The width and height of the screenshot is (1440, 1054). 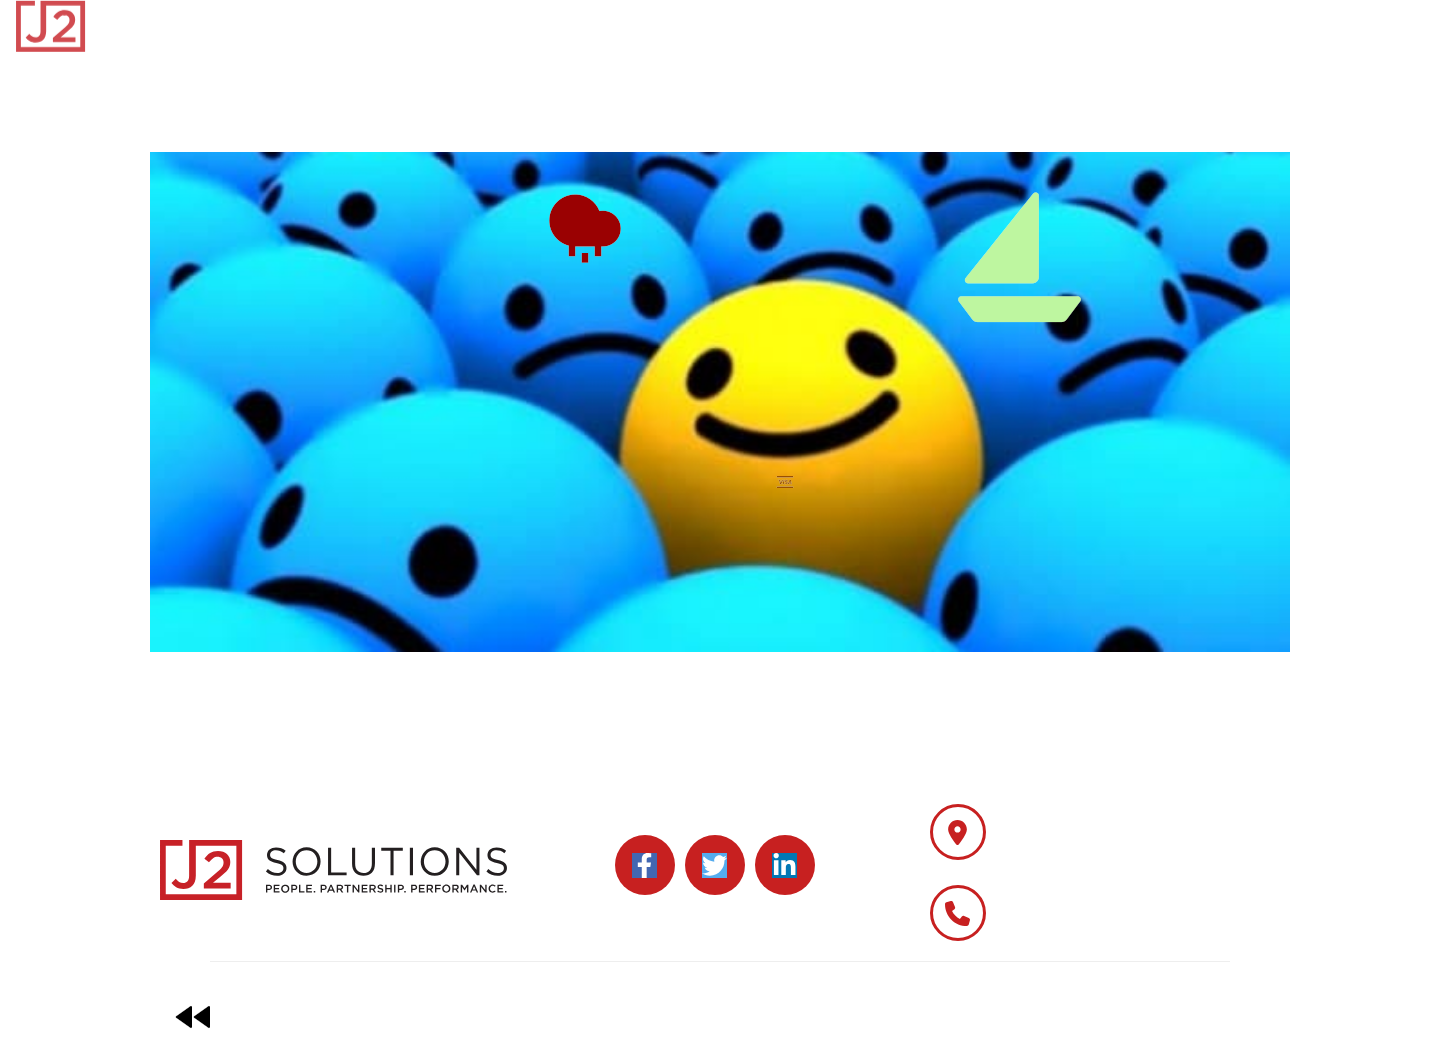 What do you see at coordinates (585, 227) in the screenshot?
I see `indicates rainy weather conditions` at bounding box center [585, 227].